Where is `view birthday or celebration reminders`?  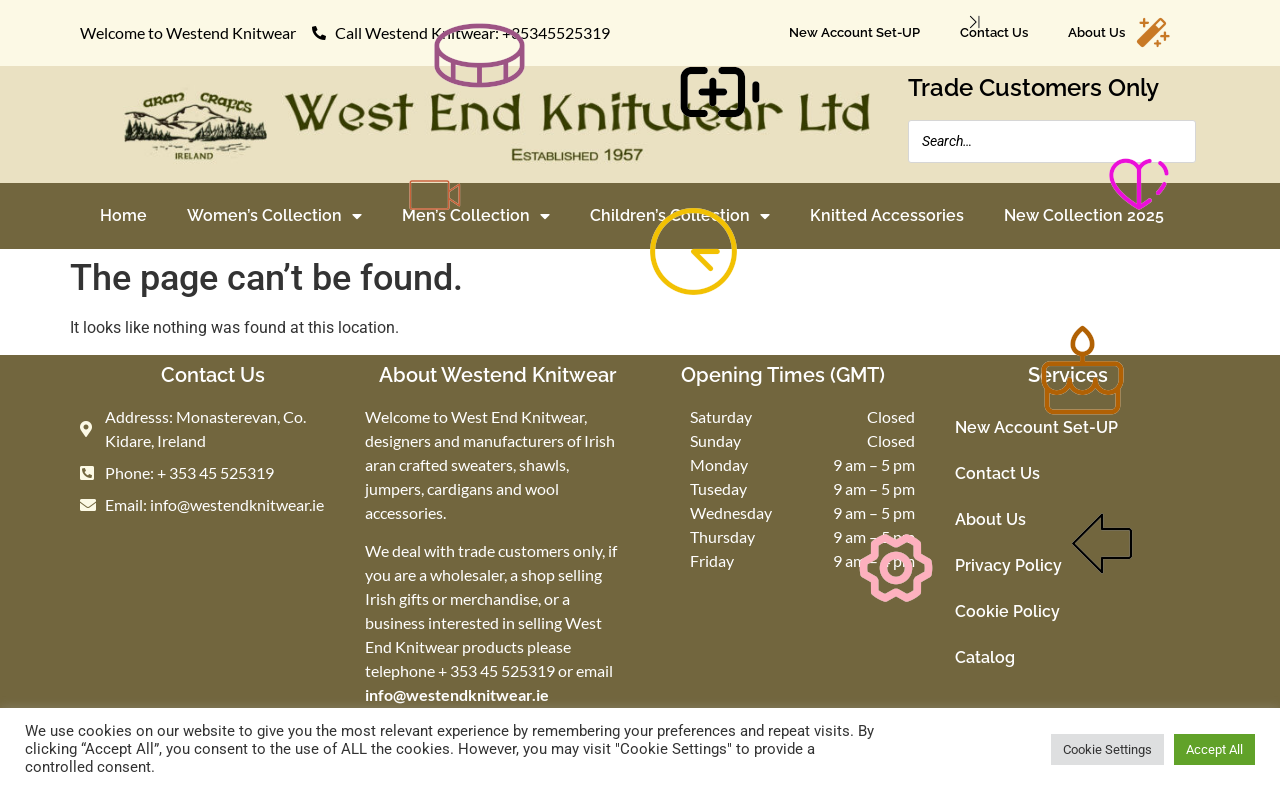 view birthday or celebration reminders is located at coordinates (1082, 376).